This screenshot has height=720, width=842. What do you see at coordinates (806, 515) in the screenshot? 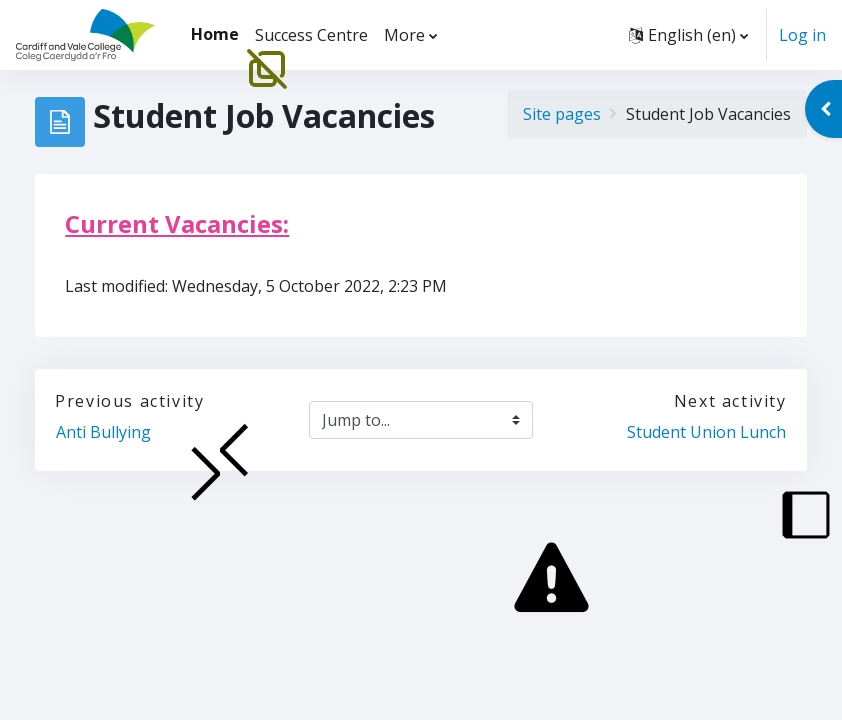
I see `move activity bar to the left side of the editor` at bounding box center [806, 515].